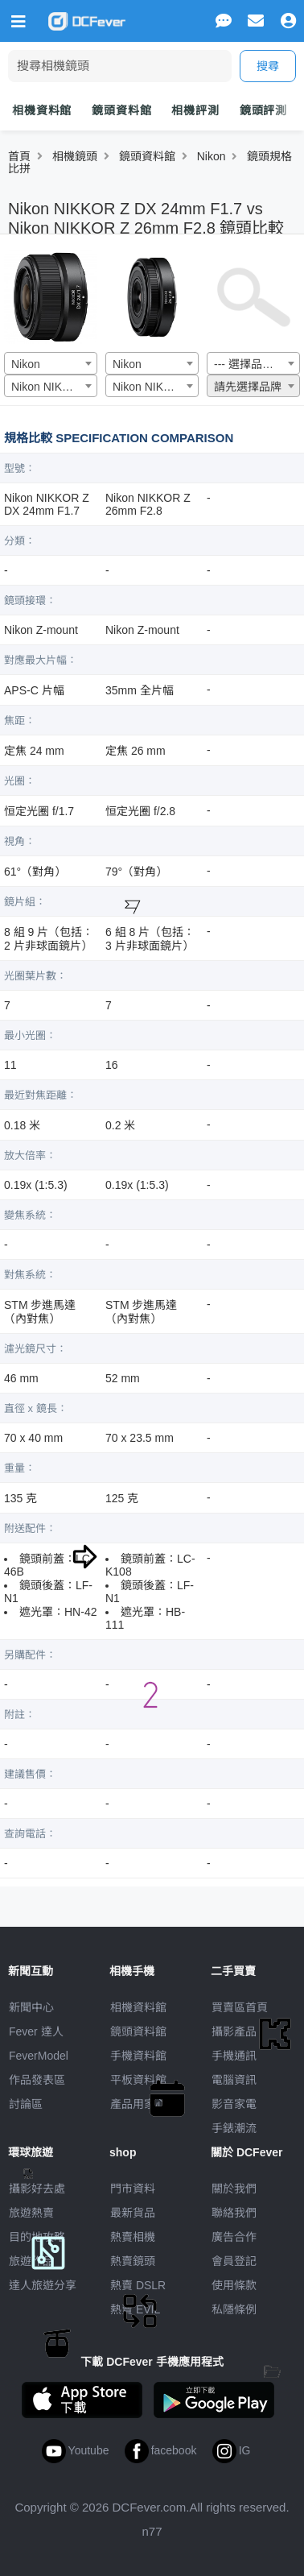 This screenshot has height=2576, width=304. What do you see at coordinates (272, 2371) in the screenshot?
I see `open folder containing files` at bounding box center [272, 2371].